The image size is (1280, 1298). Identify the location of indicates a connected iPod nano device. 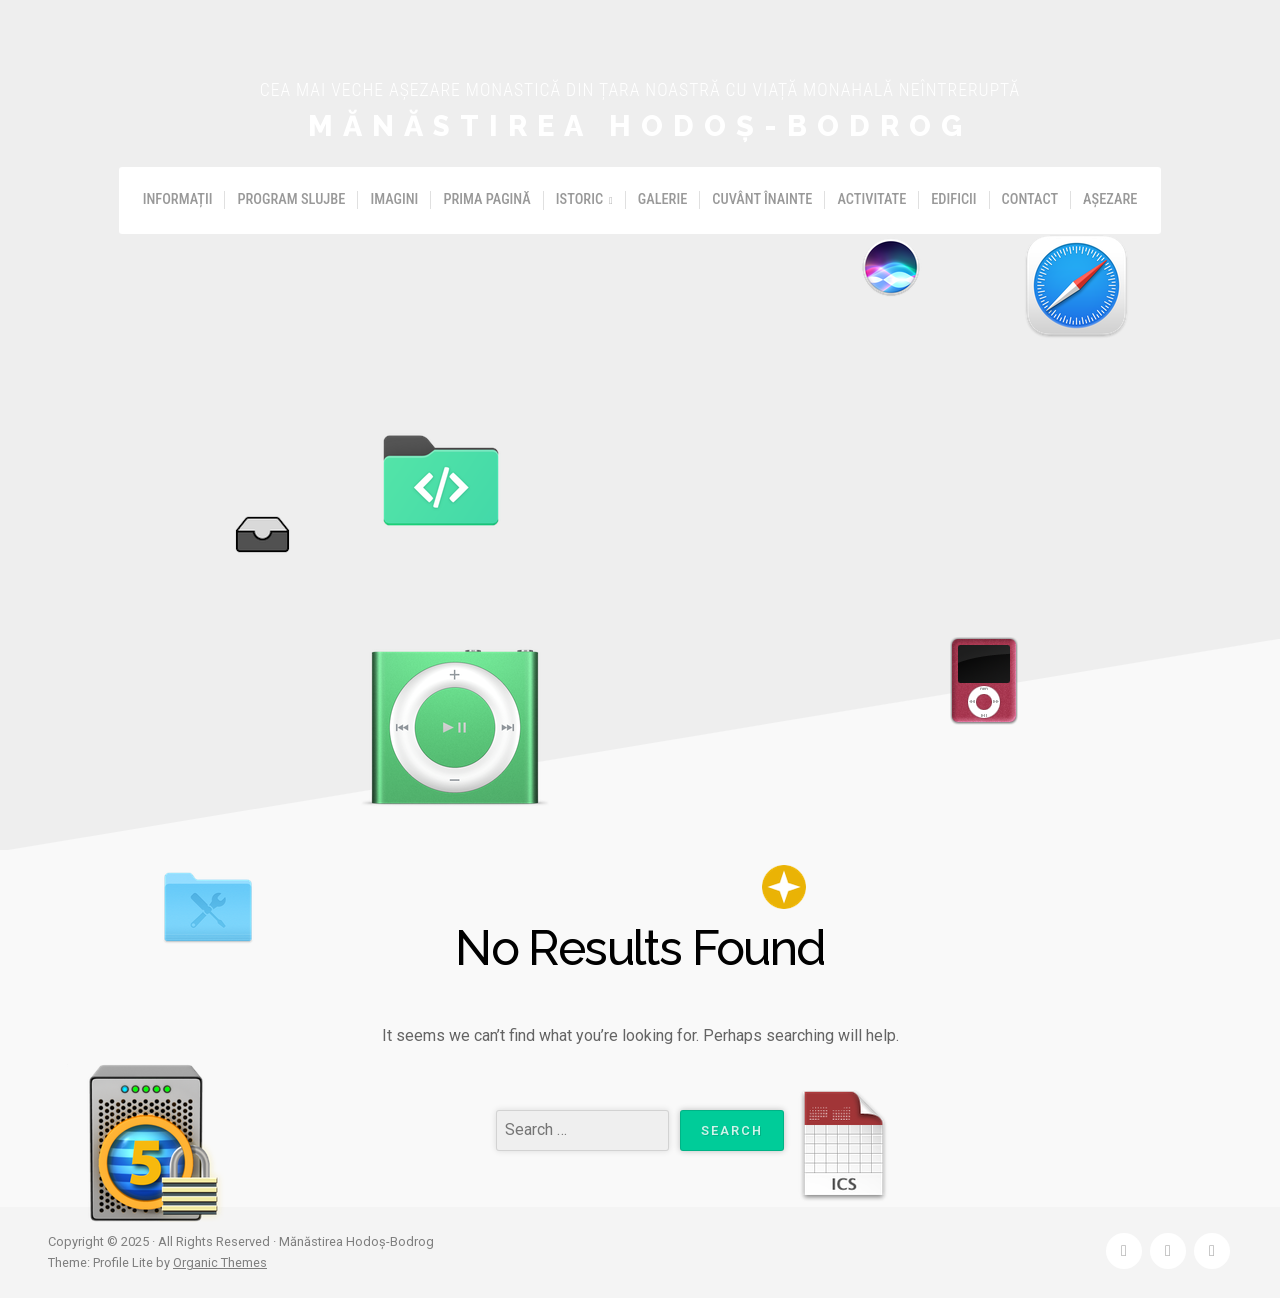
(984, 661).